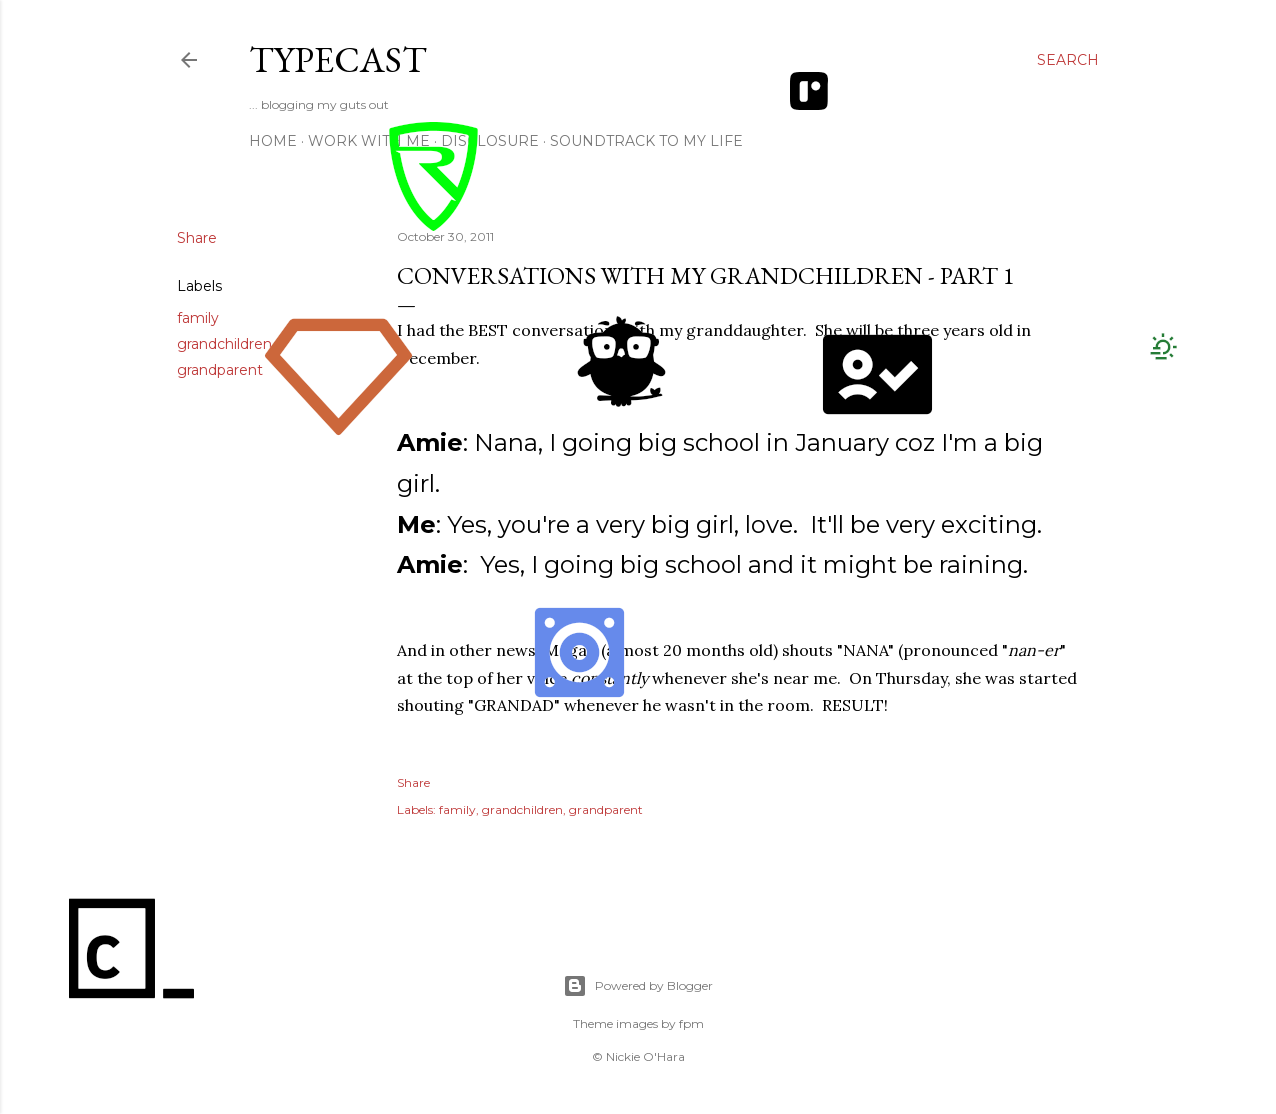  I want to click on open codecademy app or website, so click(131, 948).